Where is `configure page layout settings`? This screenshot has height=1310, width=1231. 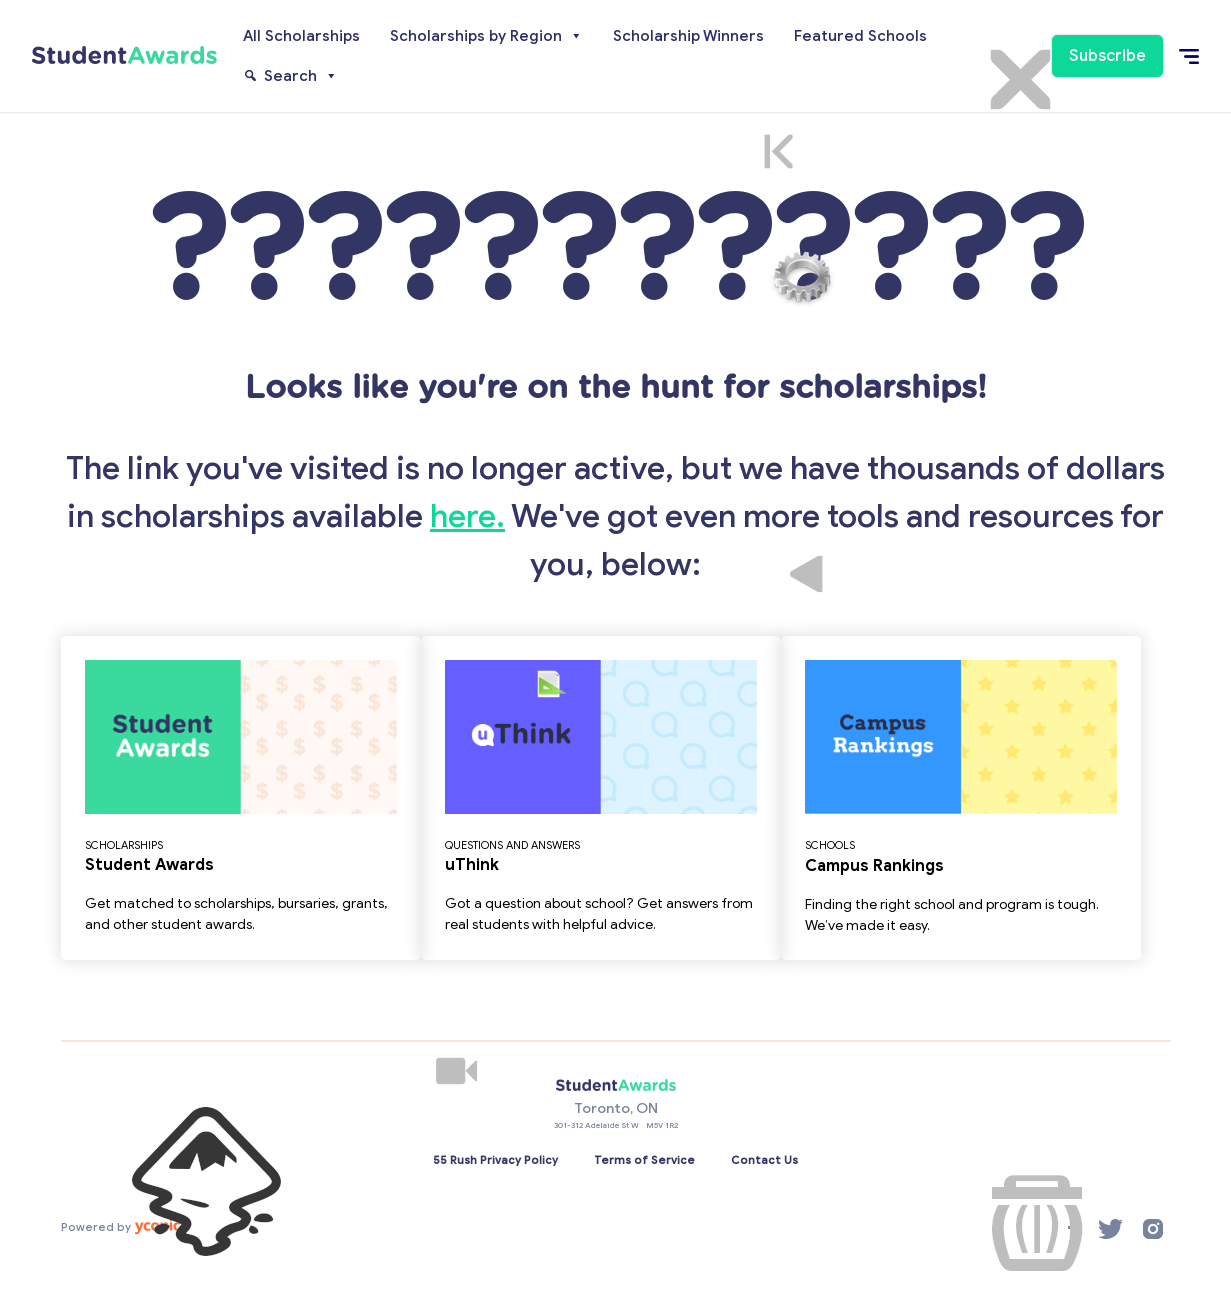
configure page layout settings is located at coordinates (551, 684).